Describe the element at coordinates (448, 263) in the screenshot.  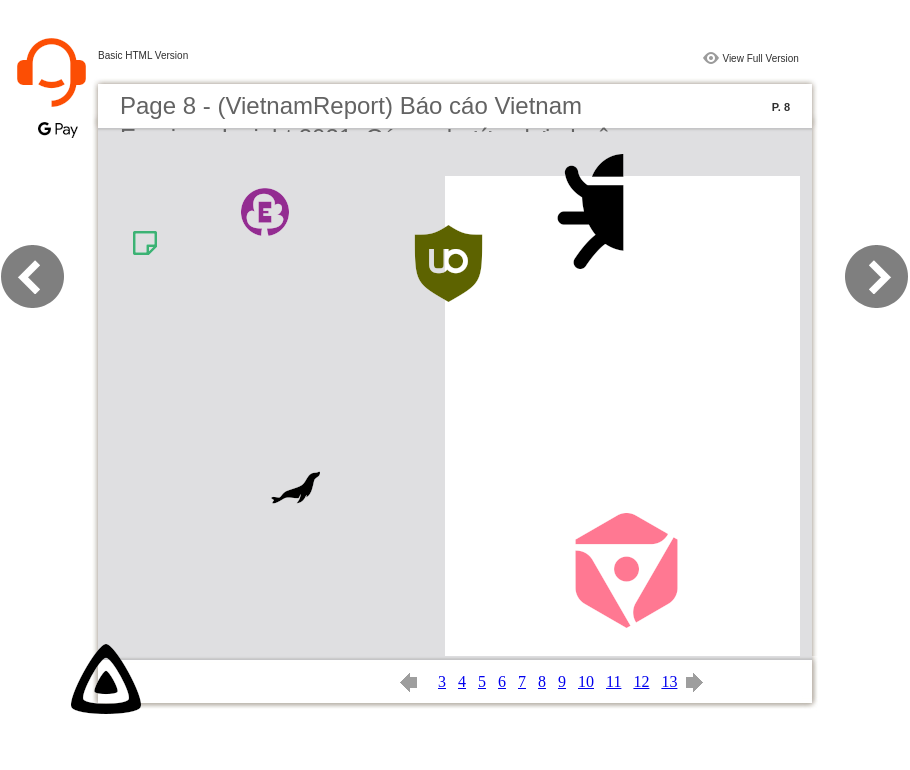
I see `uBlock Origin browser extension logo` at that location.